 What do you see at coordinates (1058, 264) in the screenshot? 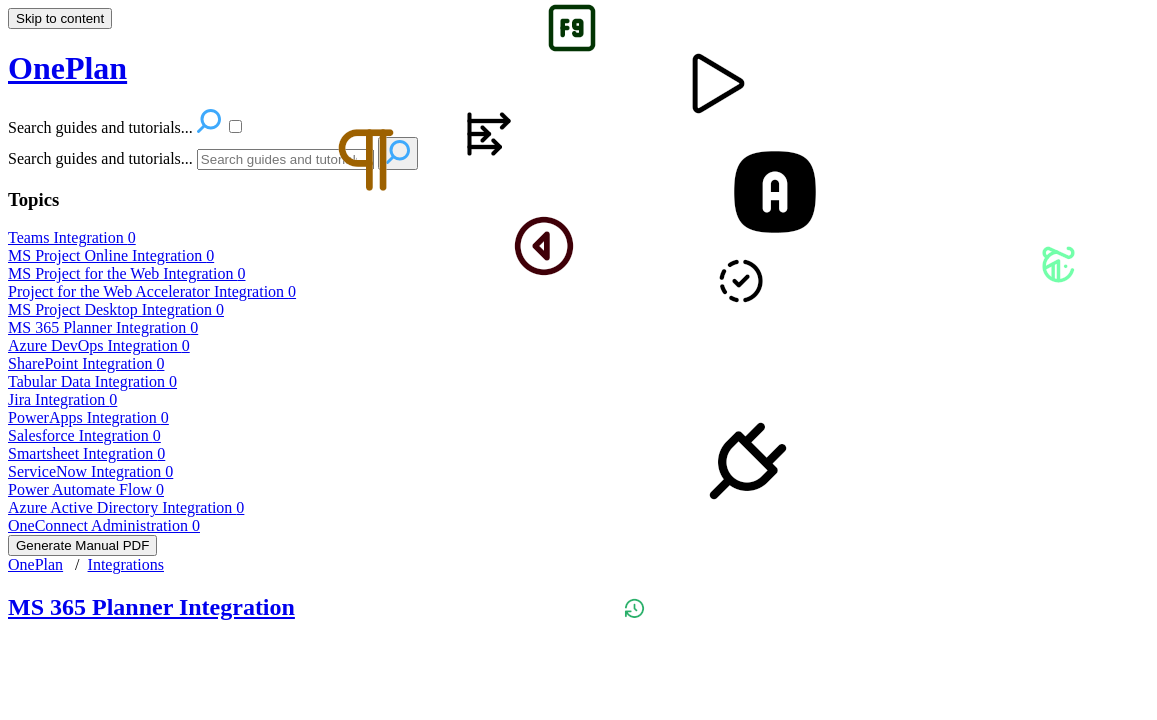
I see `open the New York Times app` at bounding box center [1058, 264].